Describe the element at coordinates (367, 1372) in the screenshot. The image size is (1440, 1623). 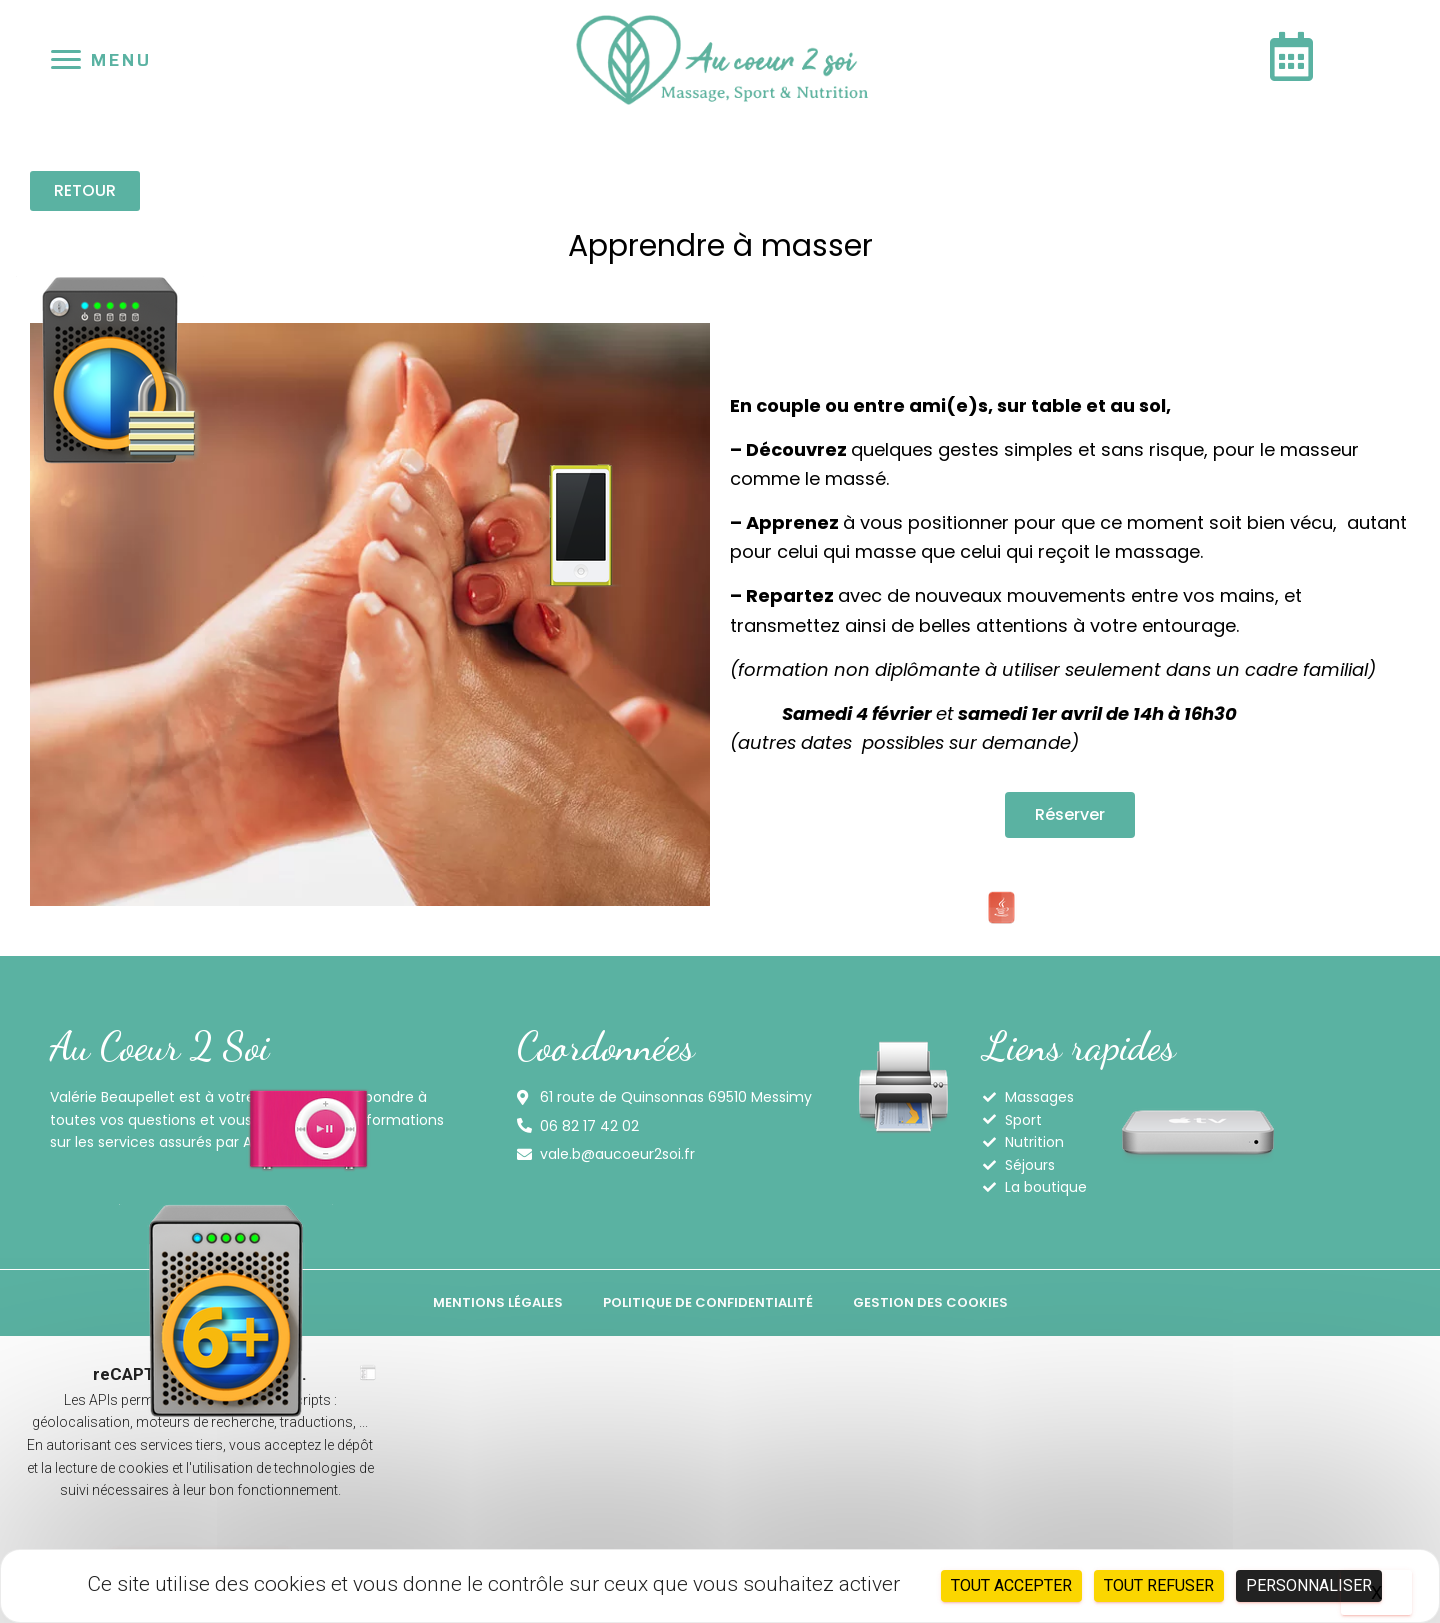
I see `access system preferences from the sidebar` at that location.